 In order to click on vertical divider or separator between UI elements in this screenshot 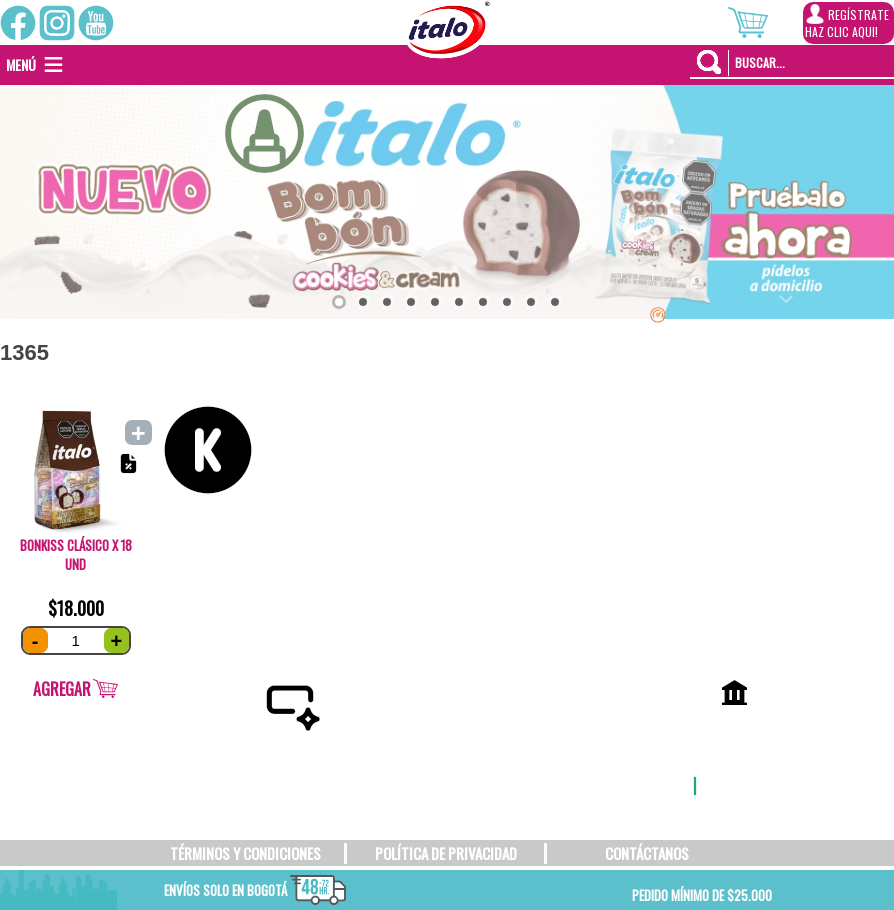, I will do `click(695, 786)`.